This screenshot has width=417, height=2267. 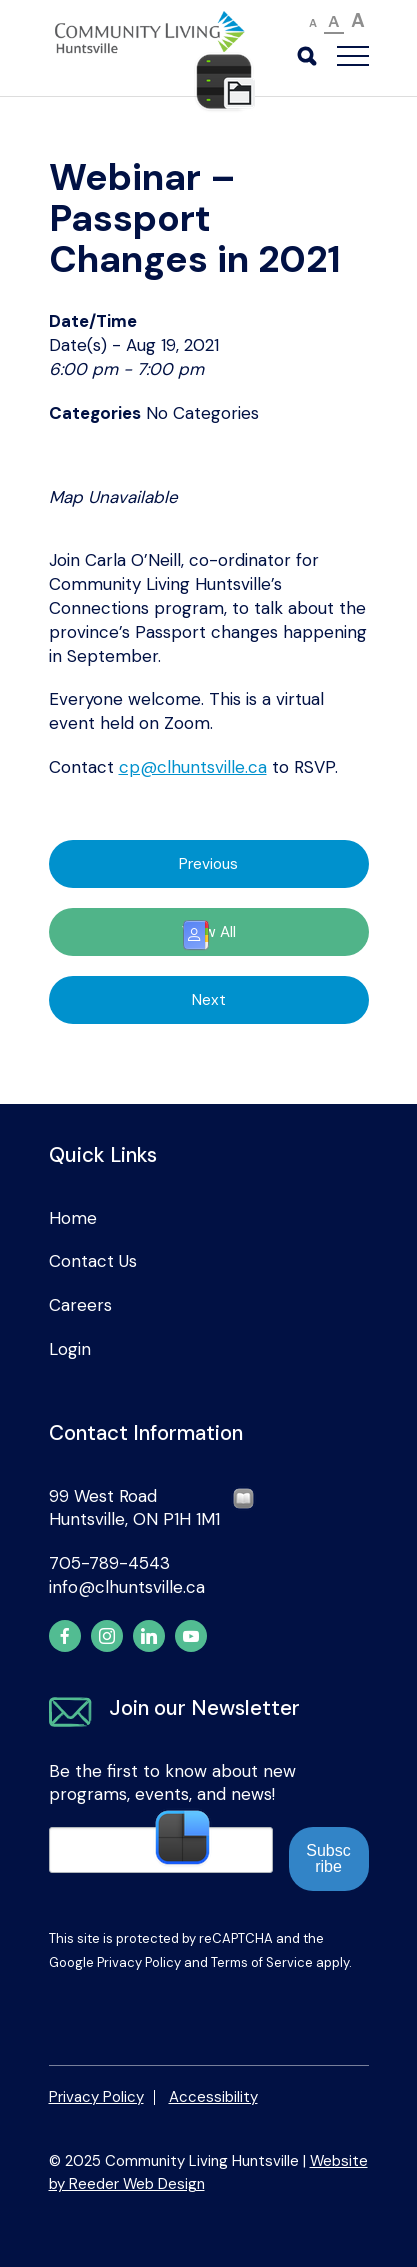 I want to click on switch to workspace in the top-right position, so click(x=182, y=1837).